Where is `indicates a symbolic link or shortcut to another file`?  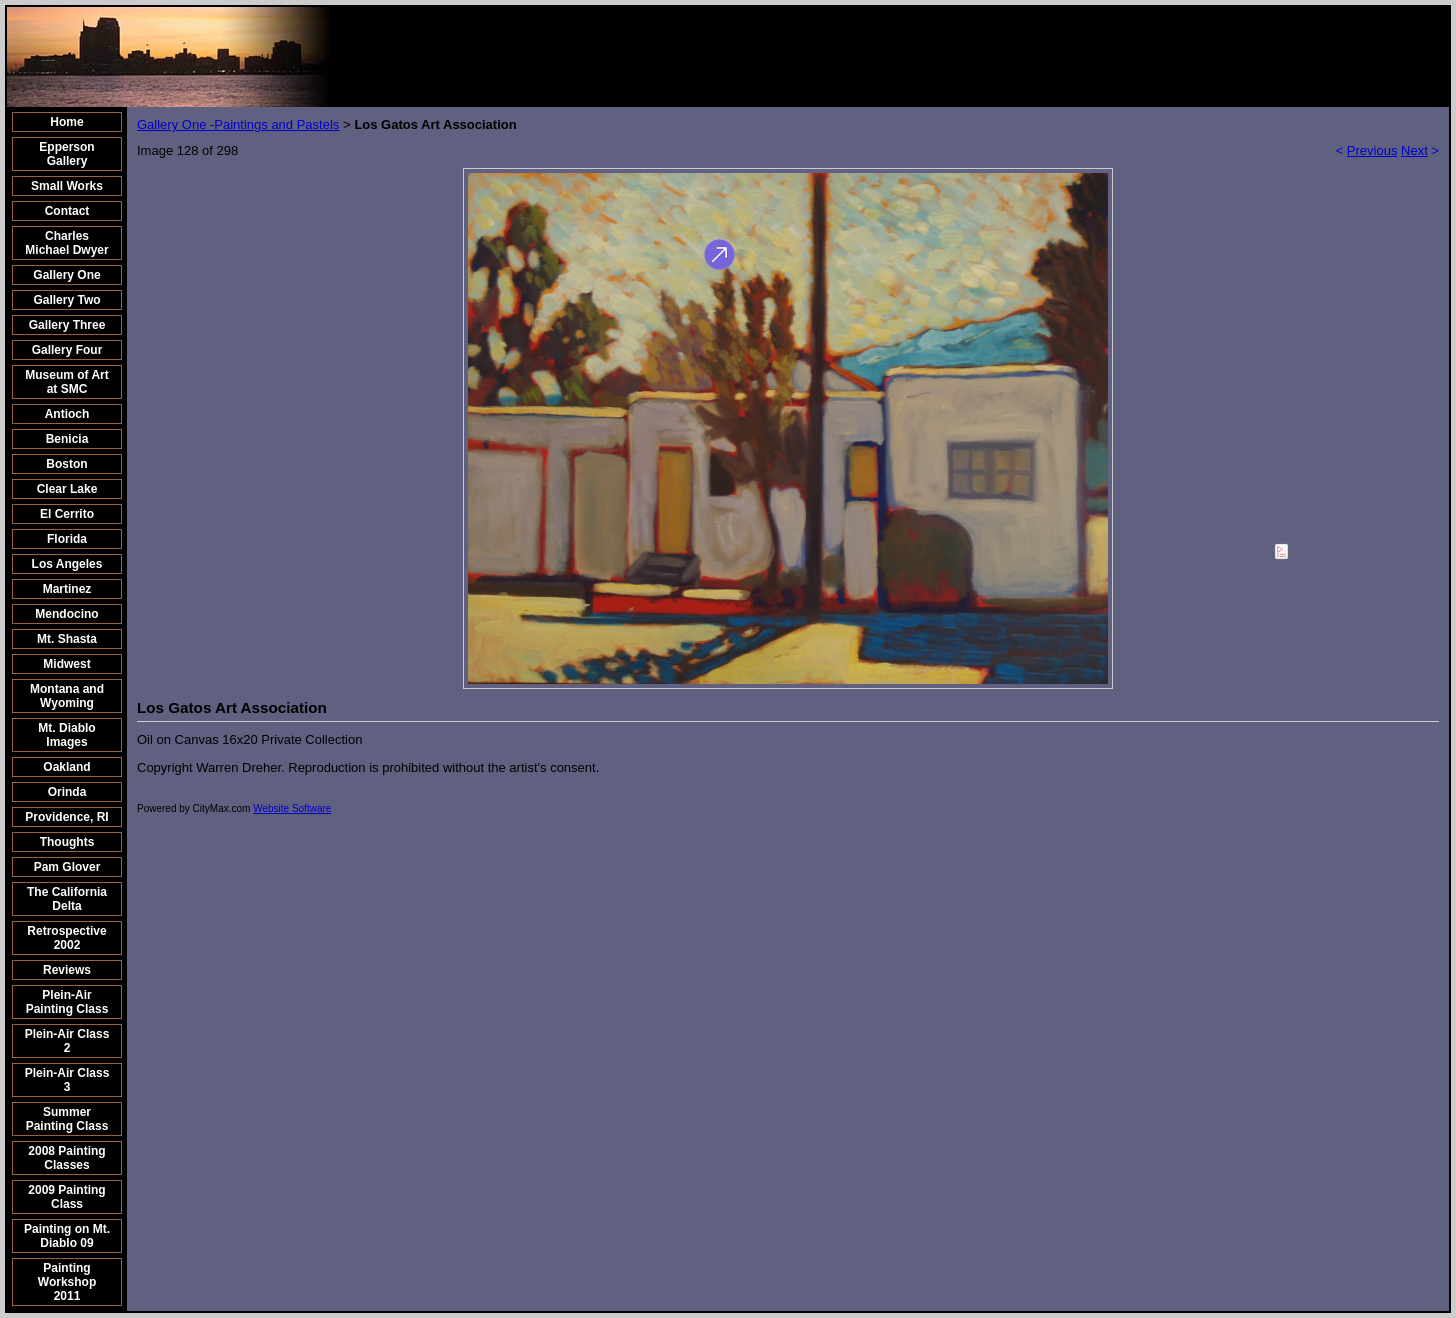 indicates a symbolic link or shortcut to another file is located at coordinates (719, 254).